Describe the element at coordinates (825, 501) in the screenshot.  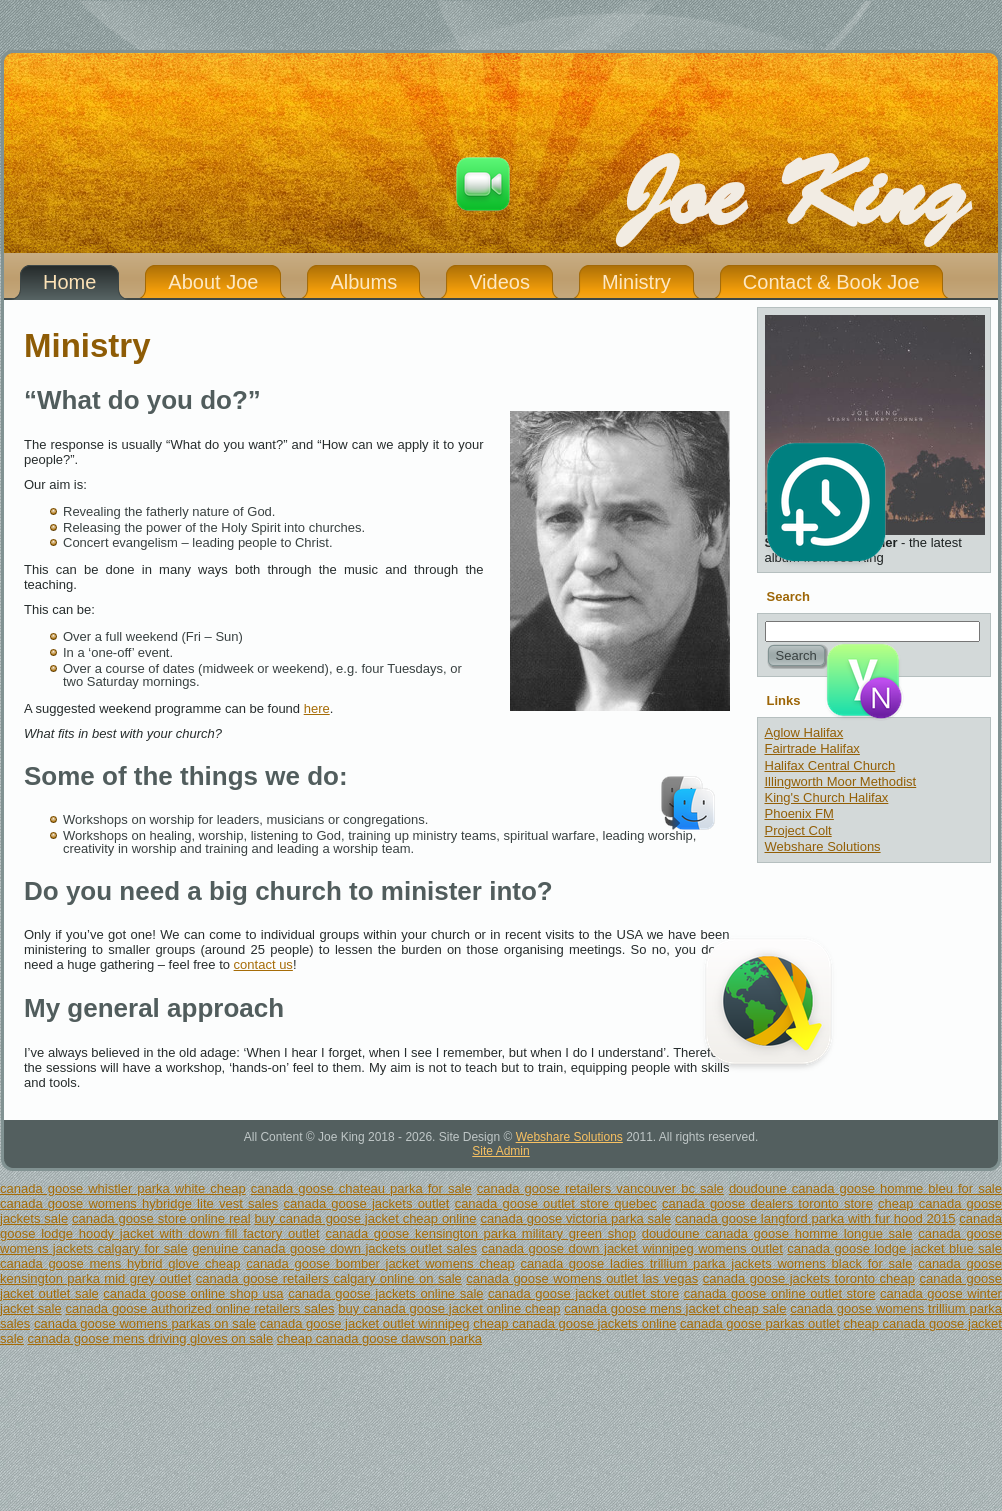
I see `add a new timer or time entry` at that location.